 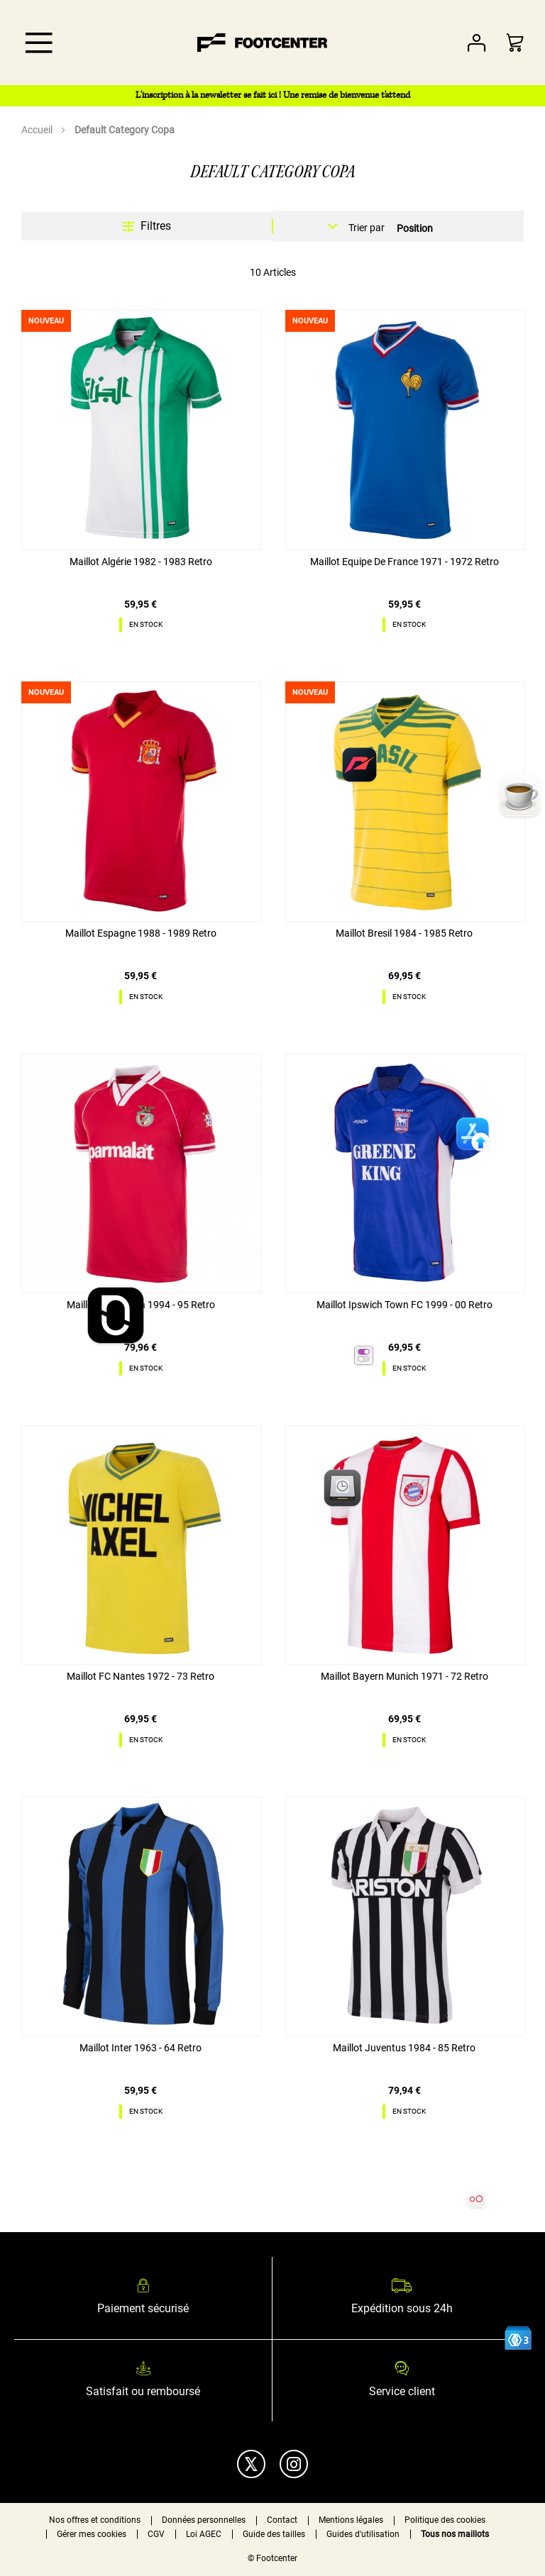 What do you see at coordinates (359, 764) in the screenshot?
I see `launch need for speed payback` at bounding box center [359, 764].